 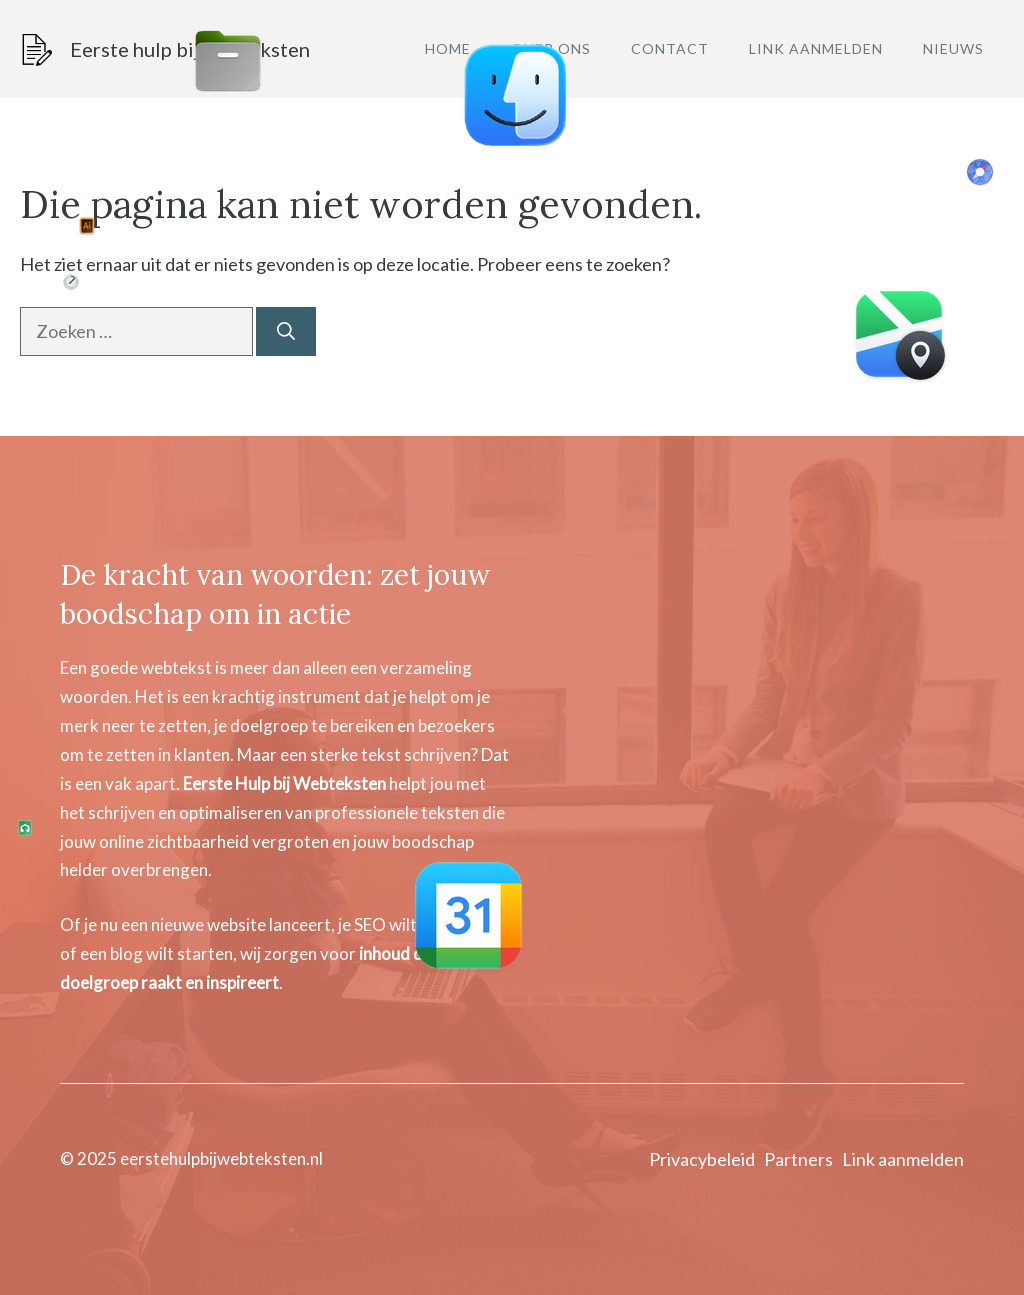 I want to click on open an Adobe Illustrator file, so click(x=87, y=226).